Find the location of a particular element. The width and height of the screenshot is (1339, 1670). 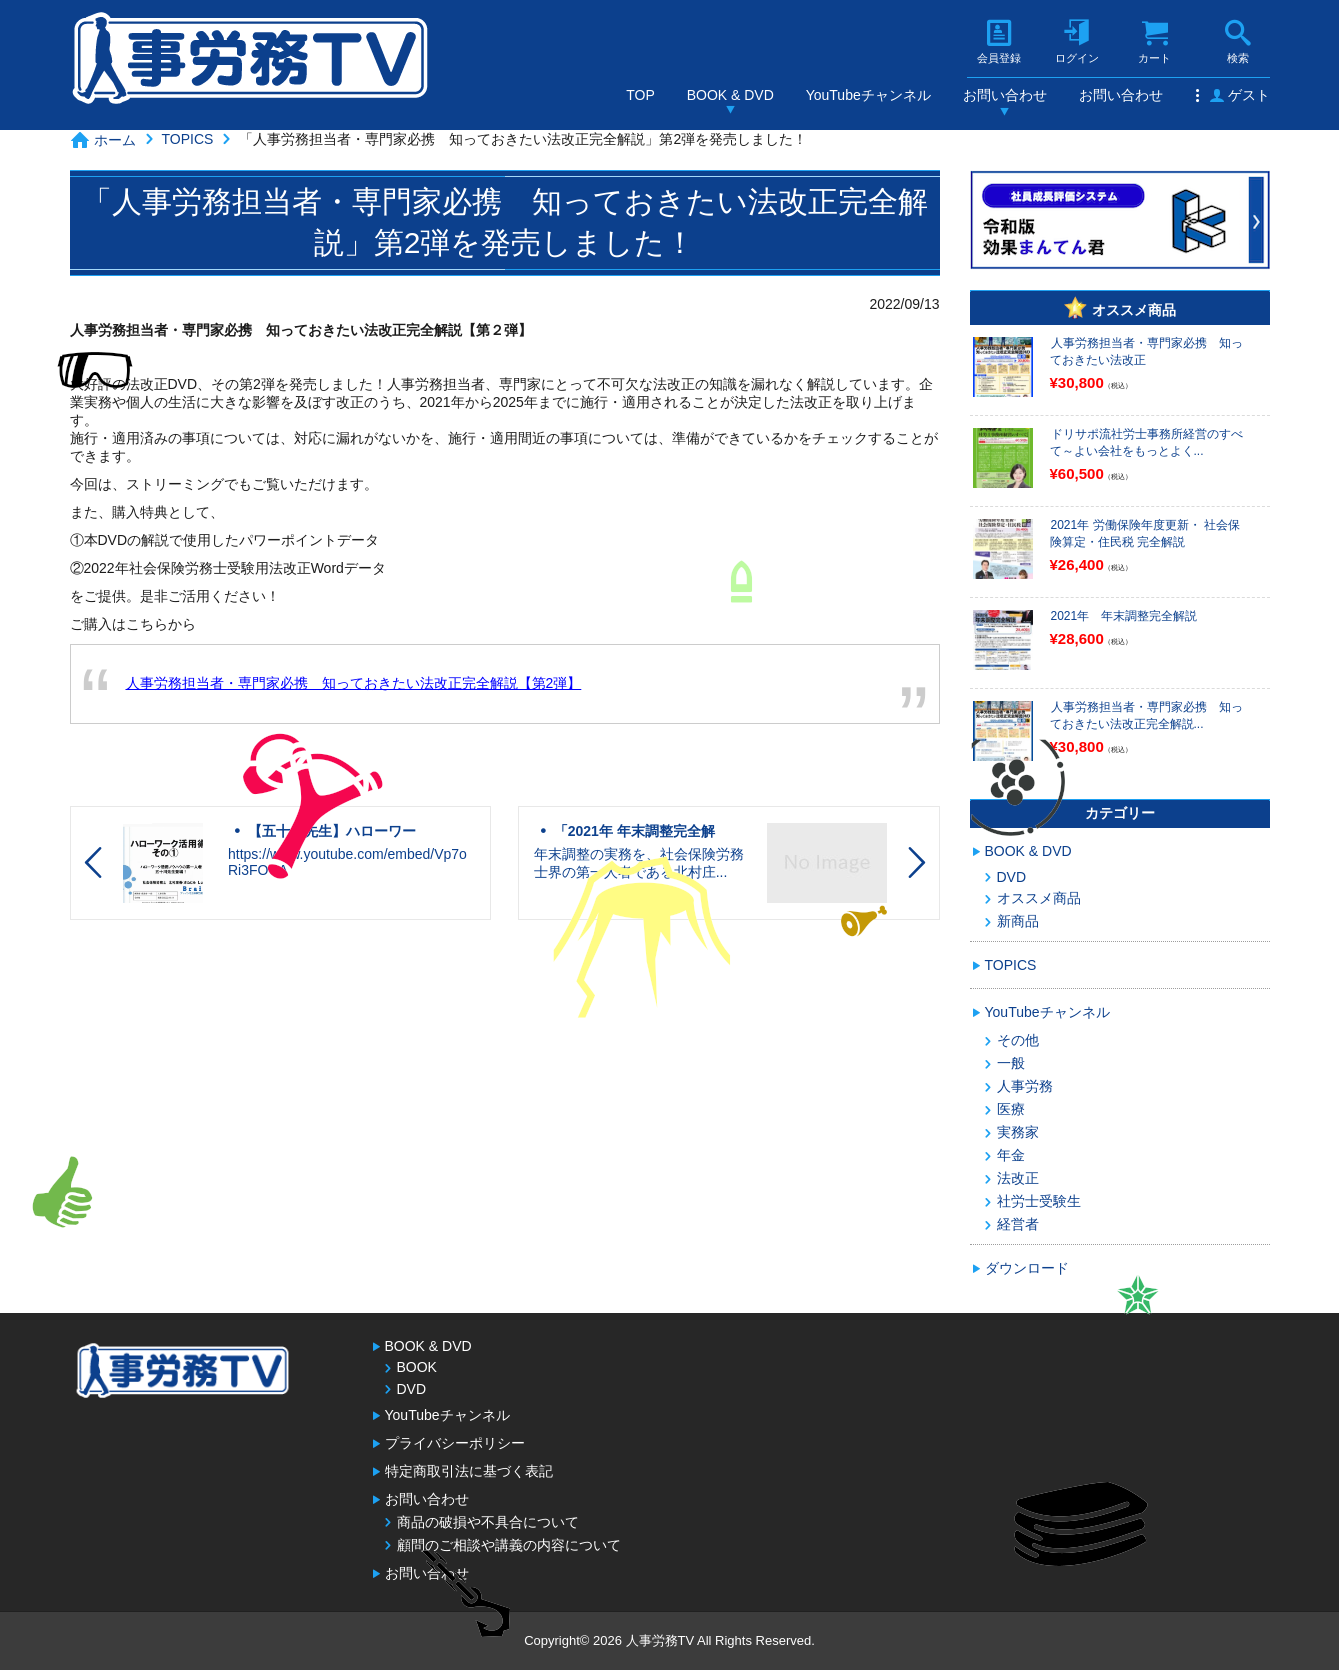

food item in a game inventory is located at coordinates (864, 921).